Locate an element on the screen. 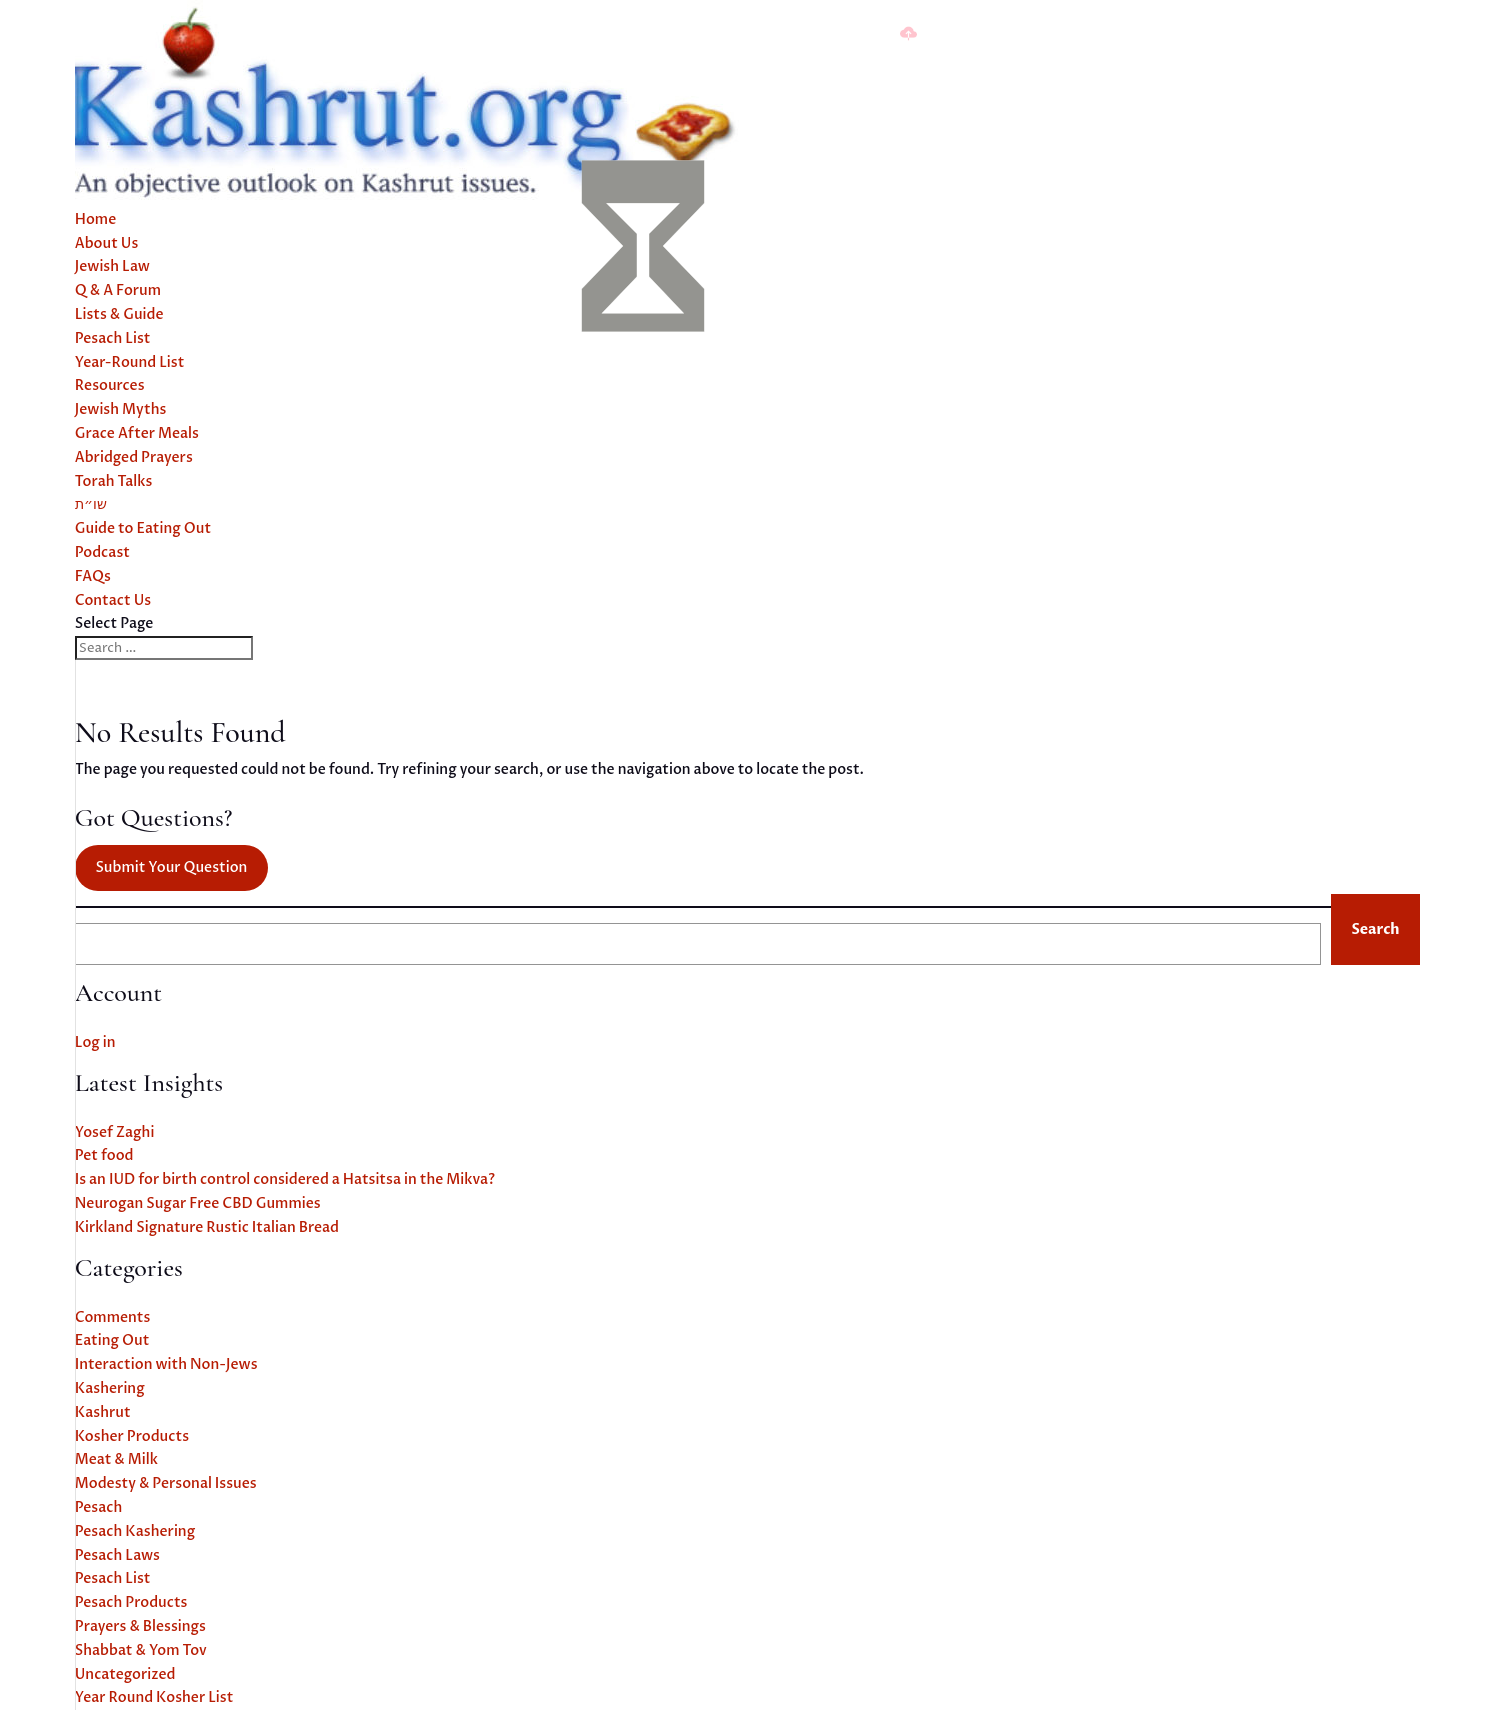 This screenshot has width=1495, height=1725. upload a file to the cloud is located at coordinates (908, 33).